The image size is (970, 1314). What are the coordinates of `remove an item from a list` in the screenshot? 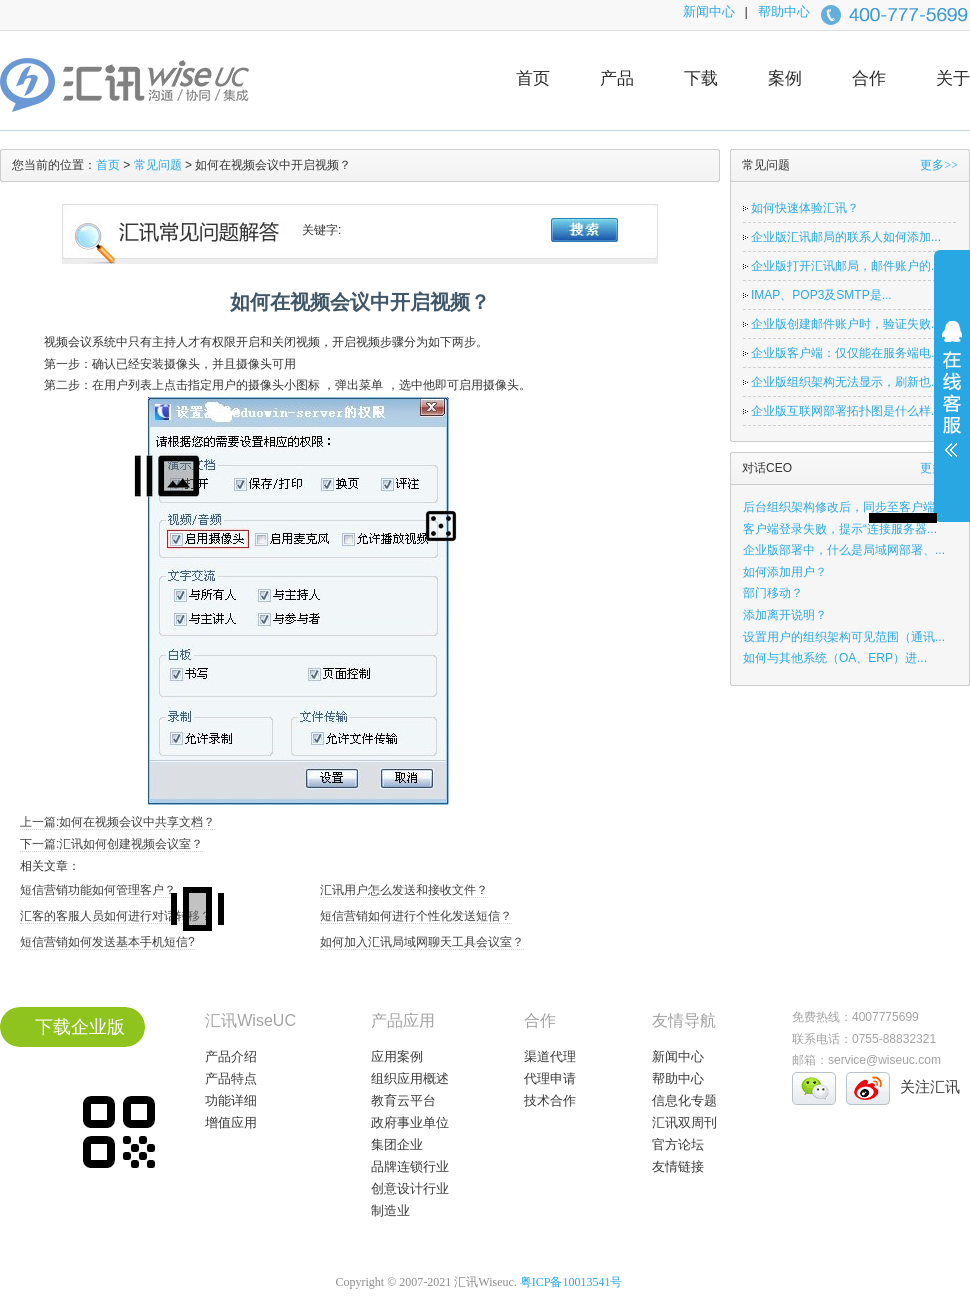 It's located at (903, 518).